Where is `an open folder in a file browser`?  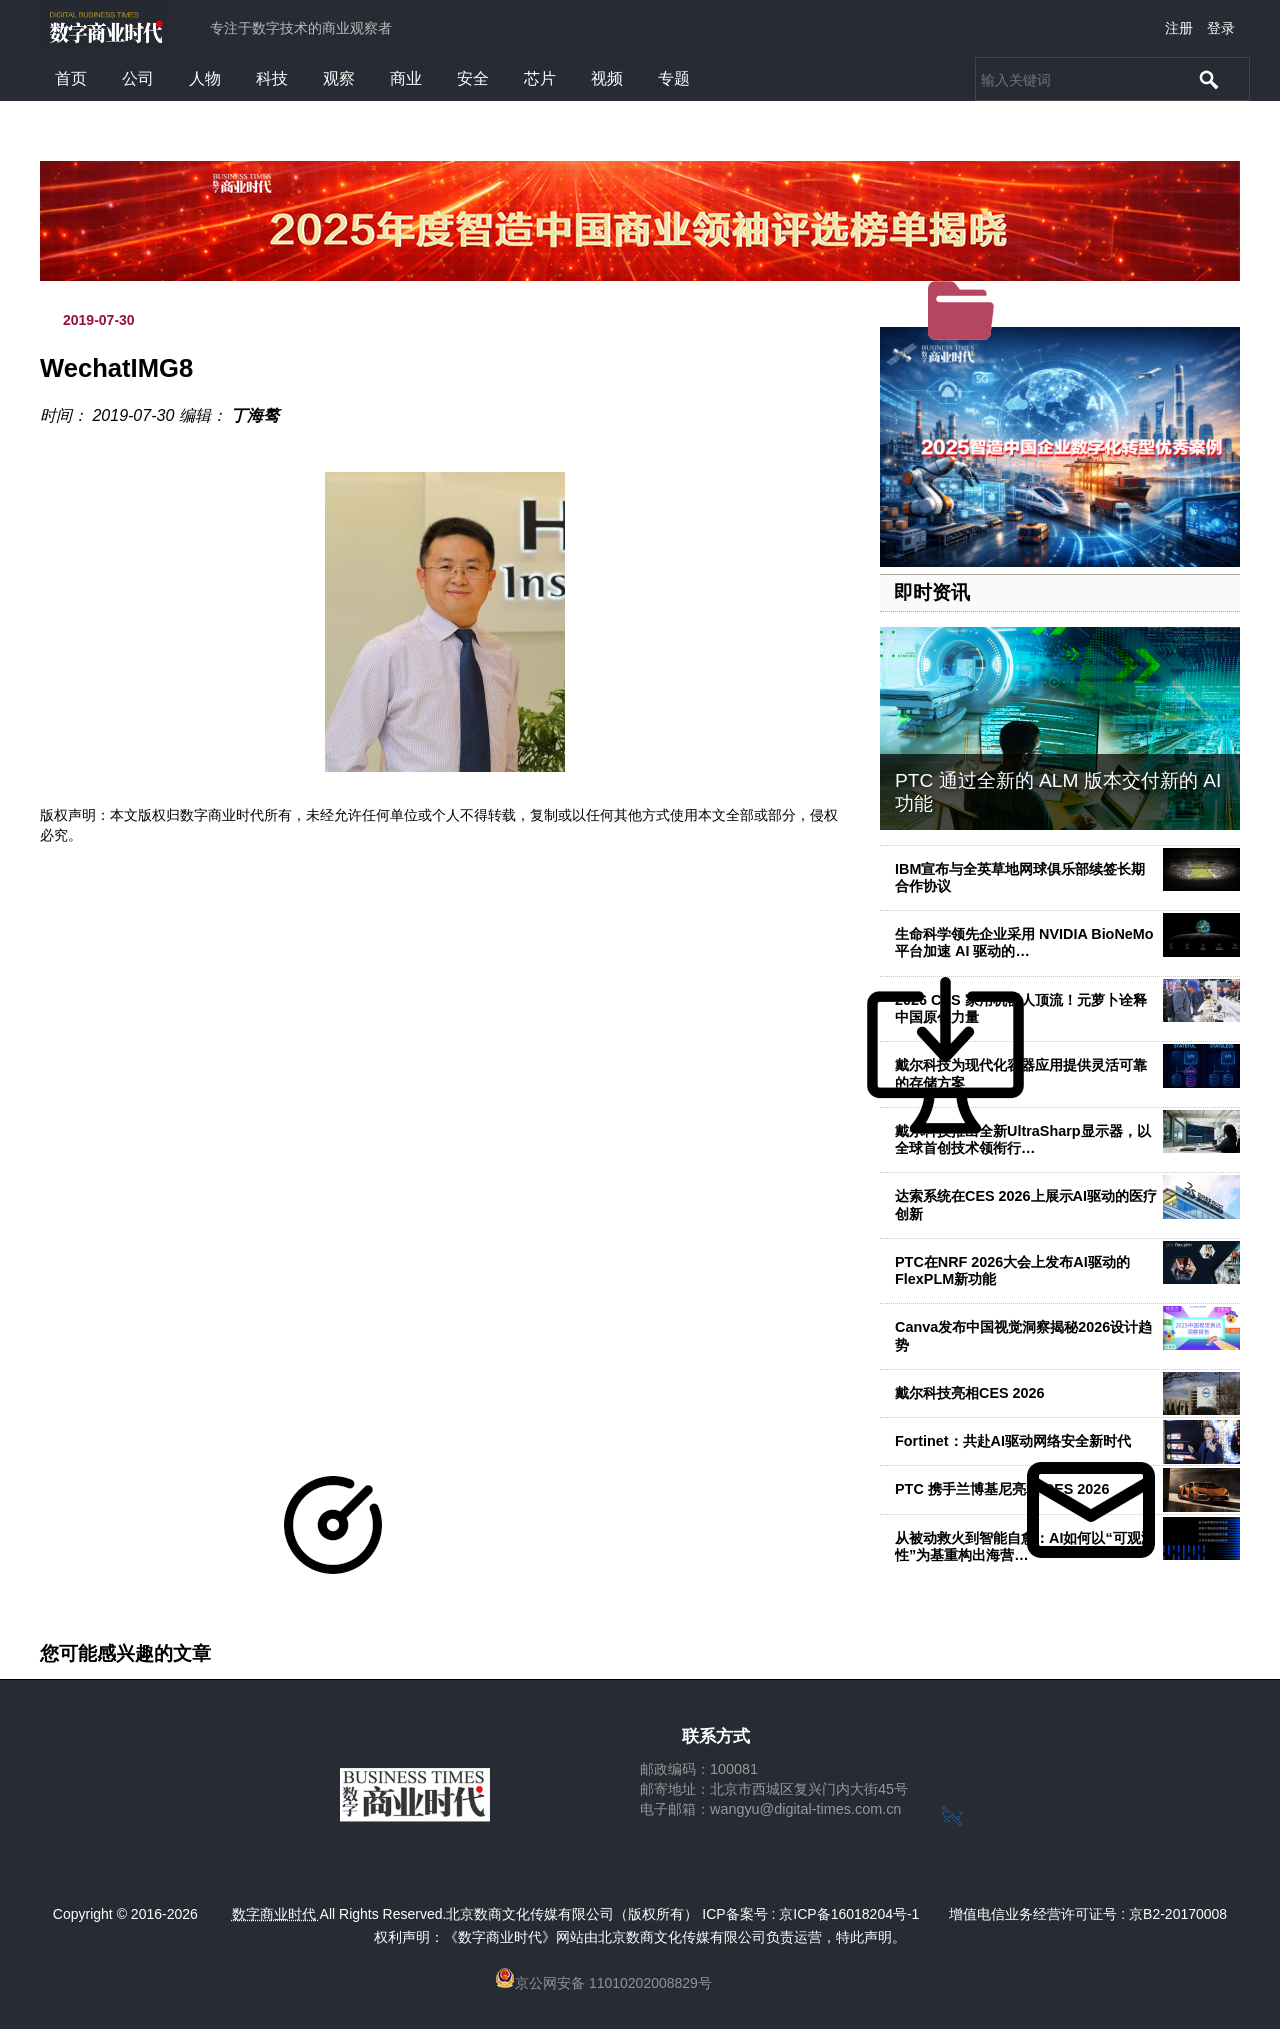 an open folder in a file browser is located at coordinates (961, 310).